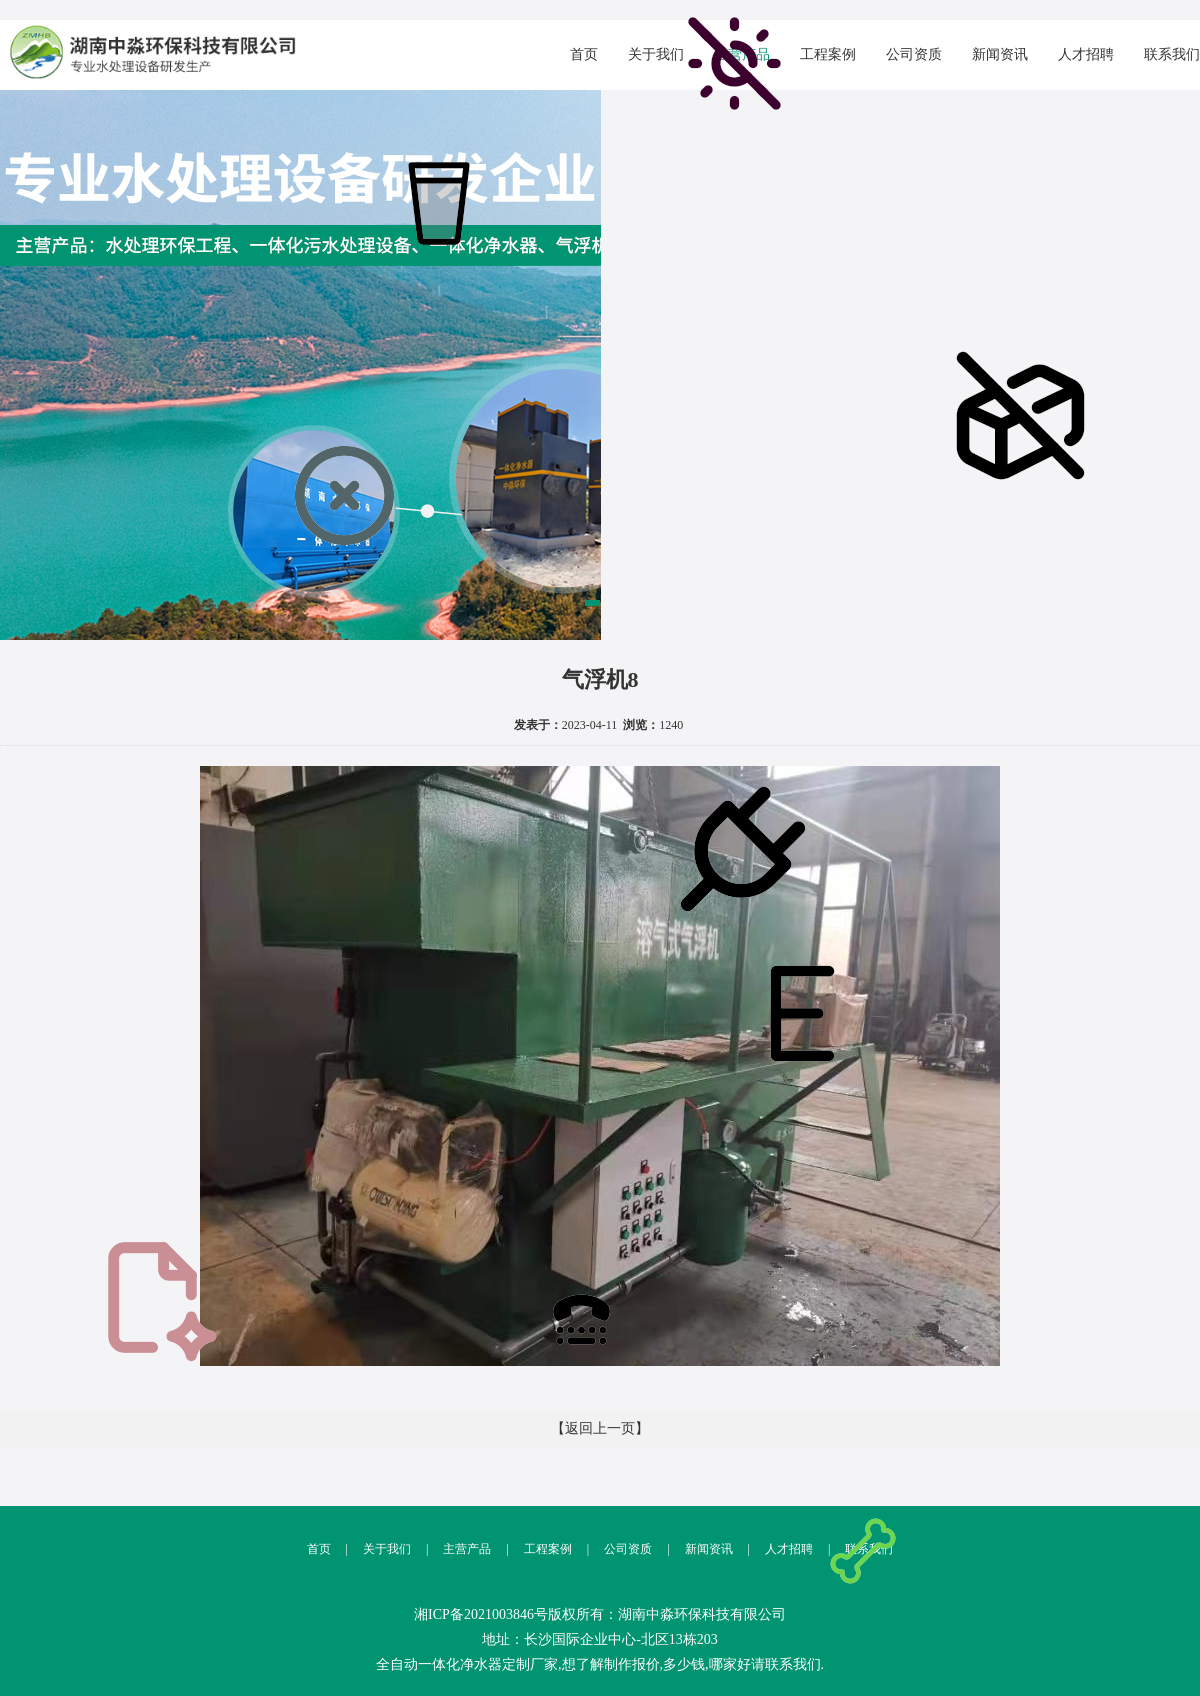  What do you see at coordinates (743, 849) in the screenshot?
I see `connect to power source` at bounding box center [743, 849].